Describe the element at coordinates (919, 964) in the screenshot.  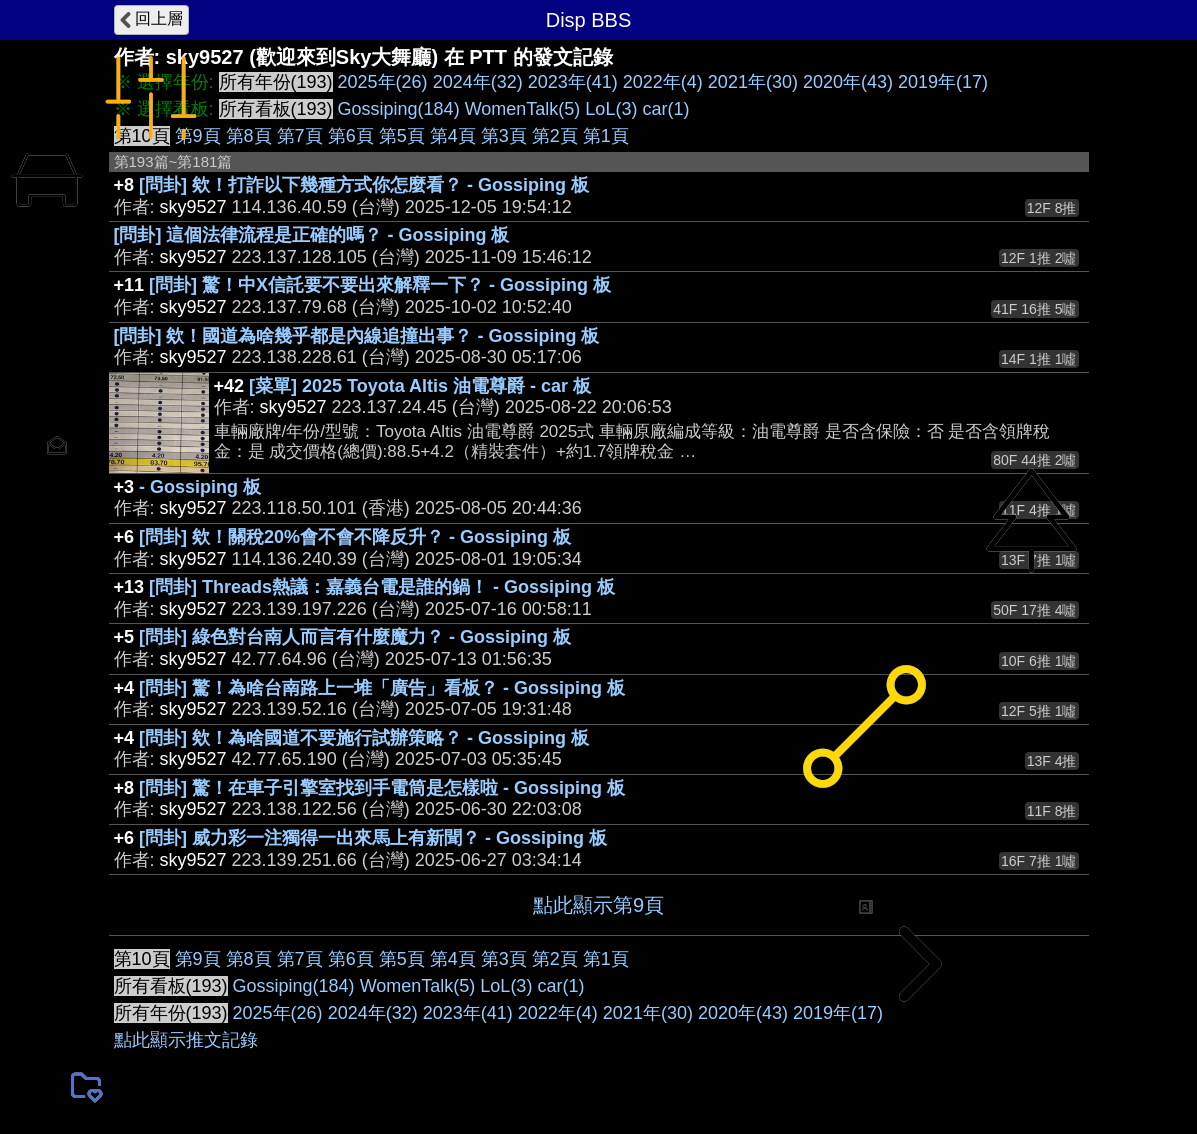
I see `navigate to the next item or screen` at that location.